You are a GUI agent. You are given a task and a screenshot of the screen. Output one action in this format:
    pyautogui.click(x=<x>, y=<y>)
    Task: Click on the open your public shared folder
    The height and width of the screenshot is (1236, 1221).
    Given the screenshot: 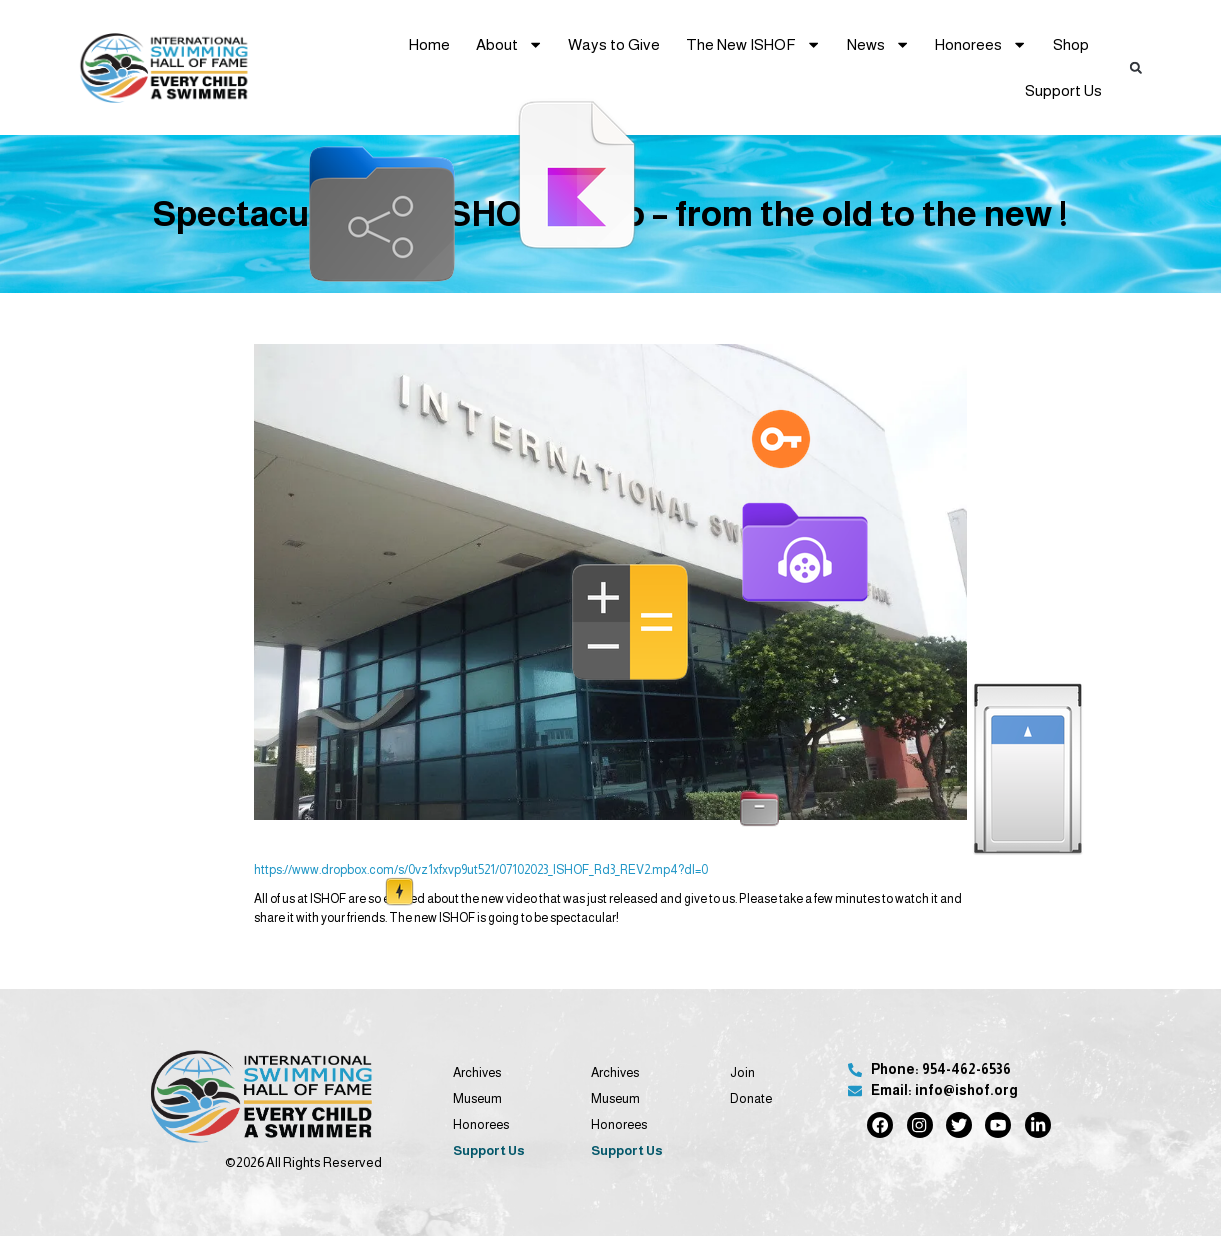 What is the action you would take?
    pyautogui.click(x=382, y=214)
    